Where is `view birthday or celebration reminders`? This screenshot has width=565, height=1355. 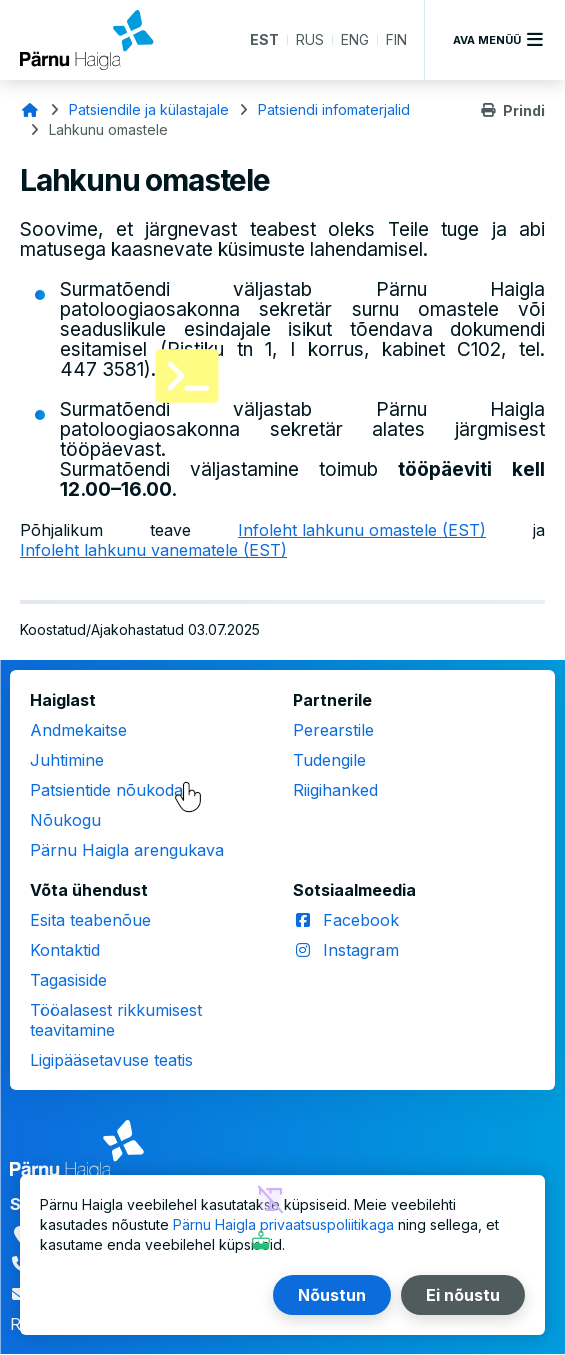 view birthday or celebration reminders is located at coordinates (261, 1241).